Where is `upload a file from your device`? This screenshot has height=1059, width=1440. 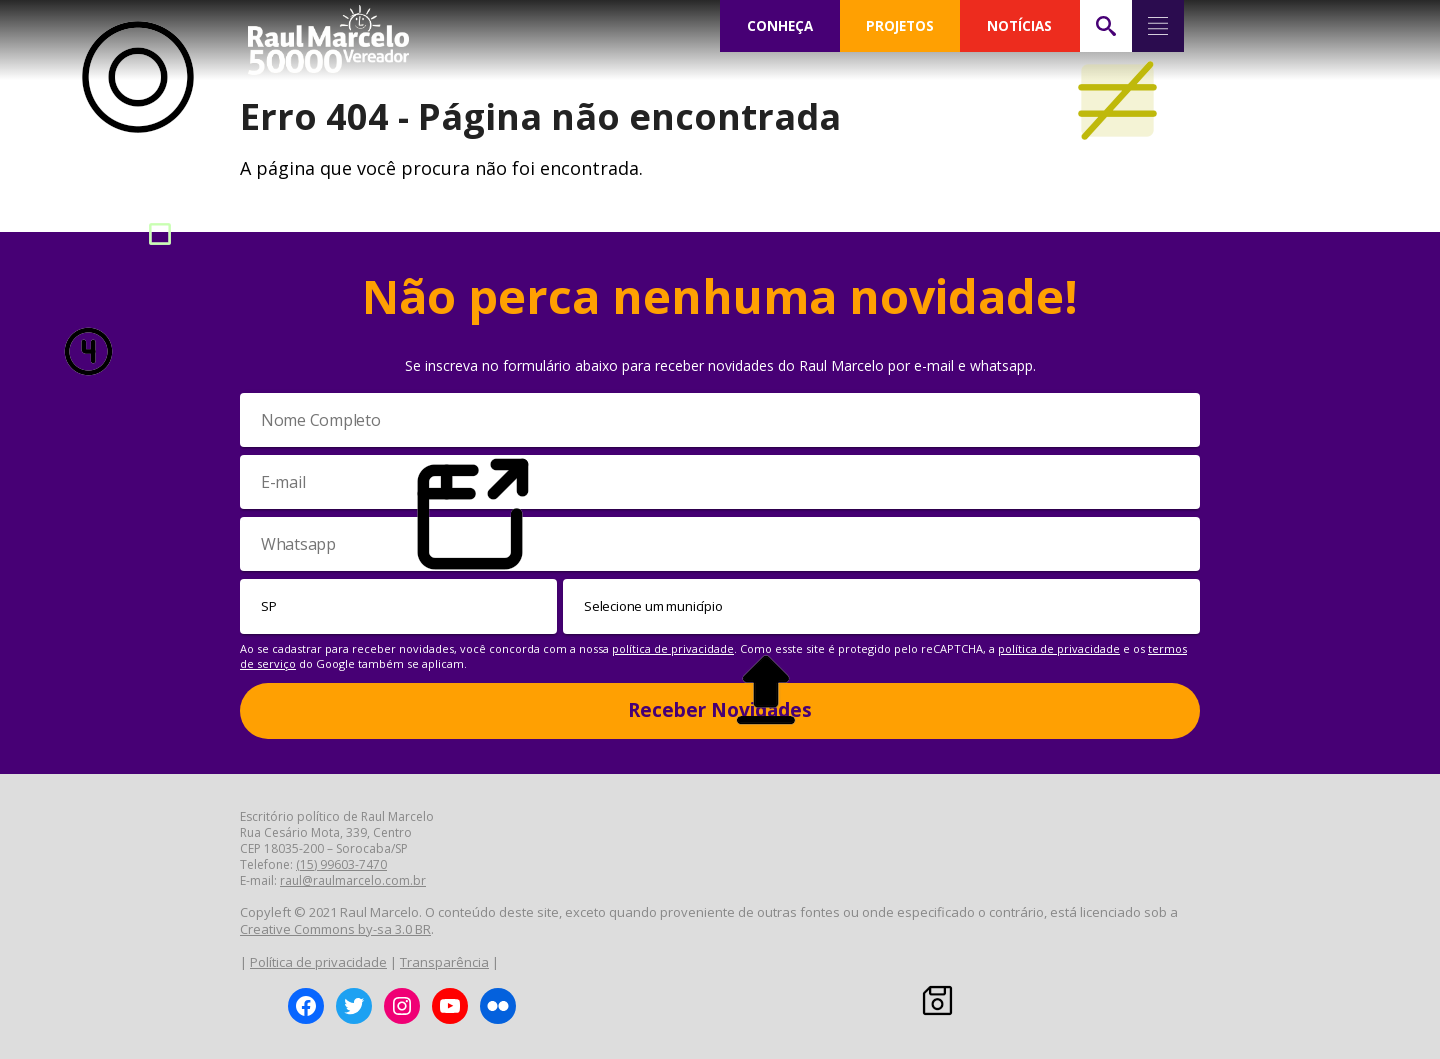 upload a file from your device is located at coordinates (766, 691).